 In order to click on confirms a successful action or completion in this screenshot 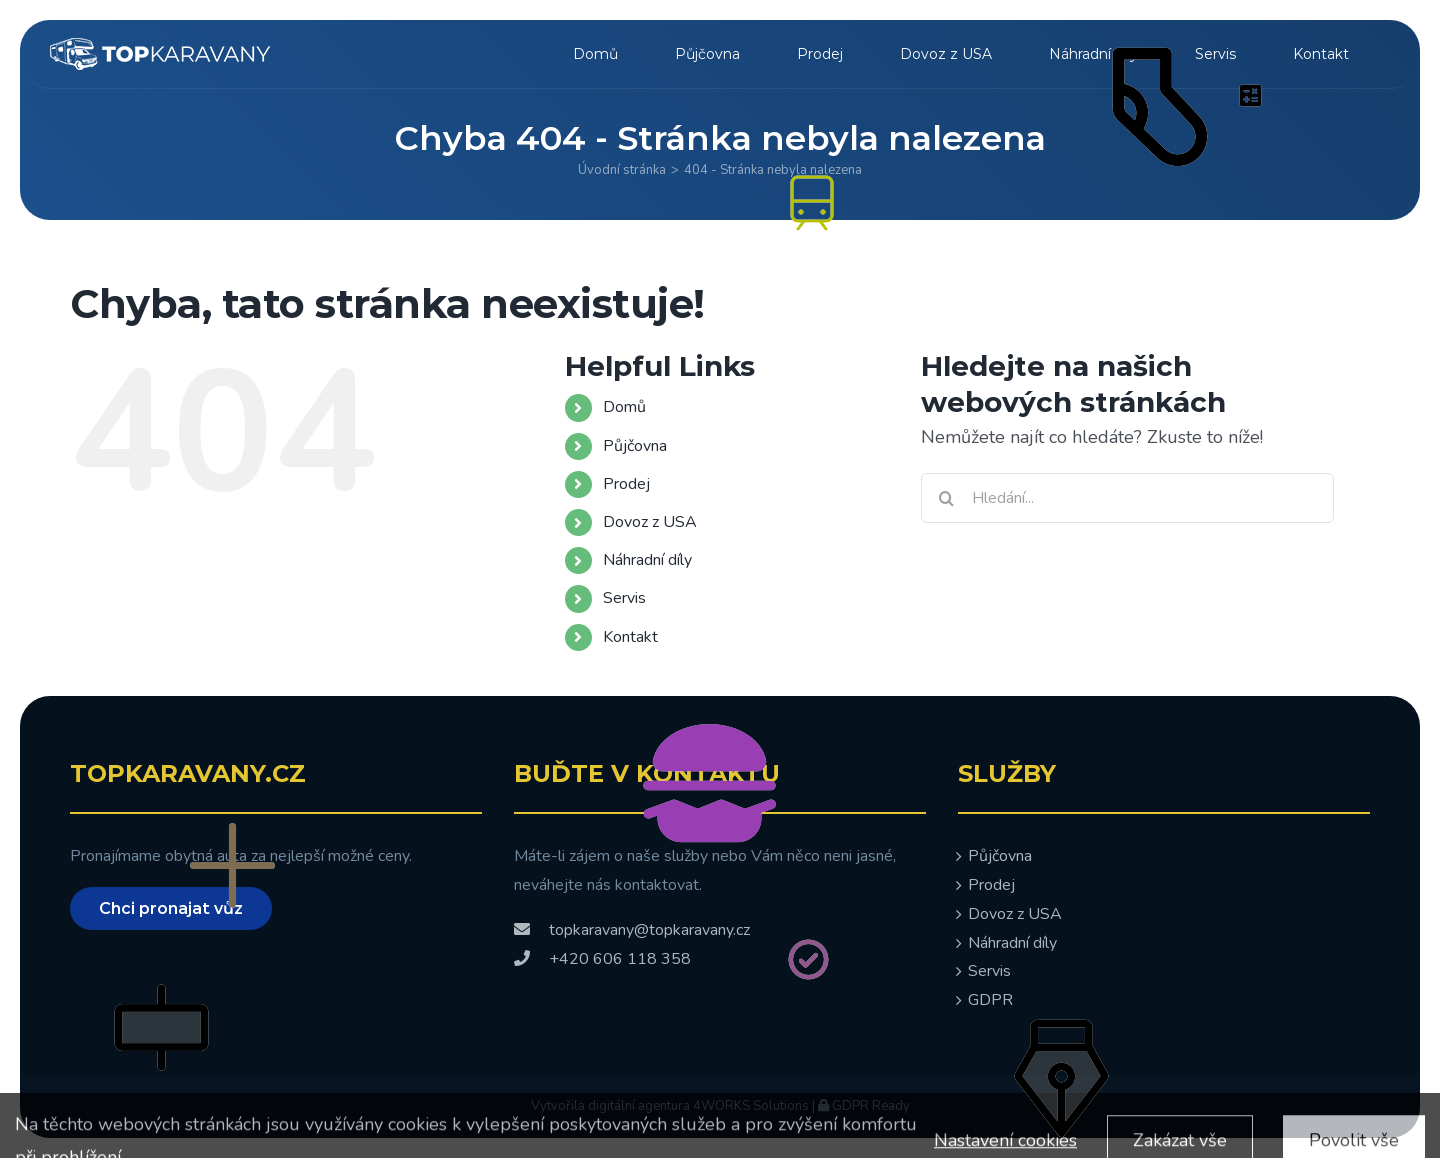, I will do `click(808, 959)`.